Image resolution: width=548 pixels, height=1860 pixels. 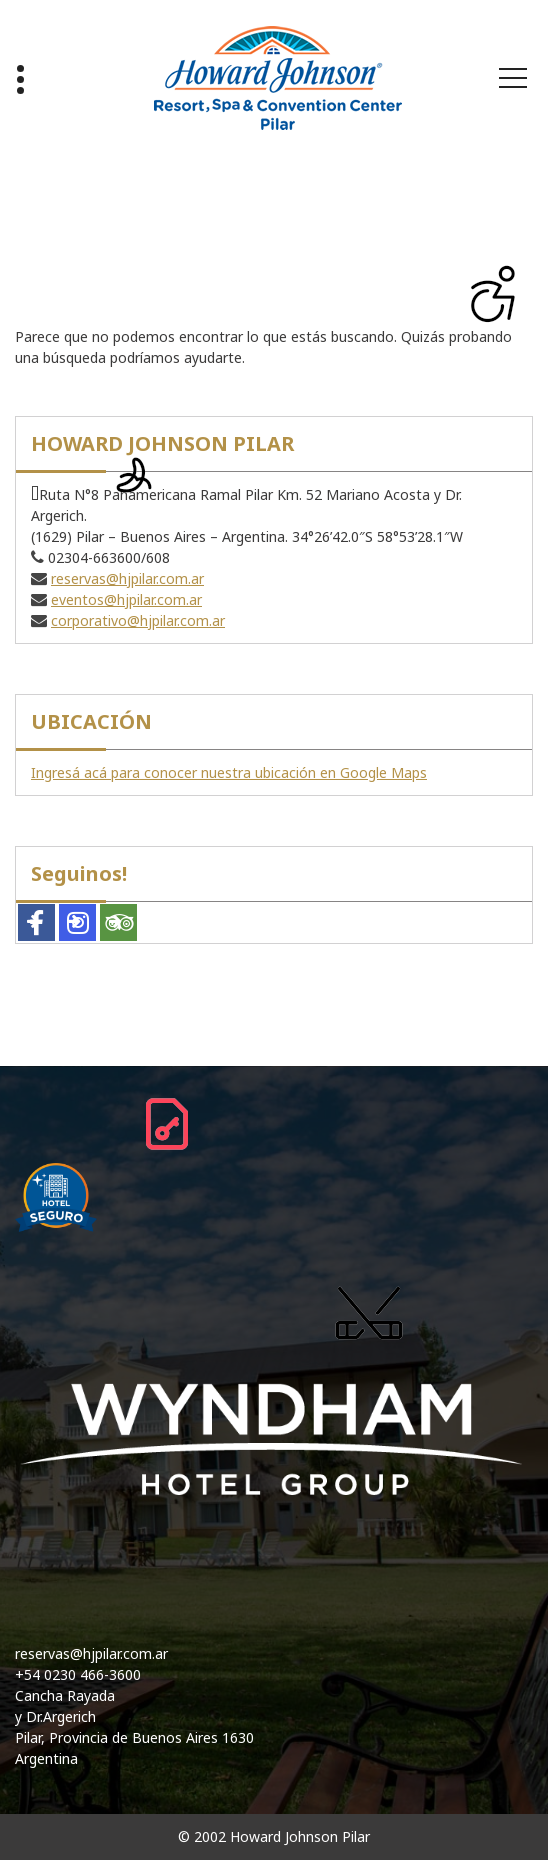 I want to click on indicates wheelchair accessible route or facility, so click(x=494, y=295).